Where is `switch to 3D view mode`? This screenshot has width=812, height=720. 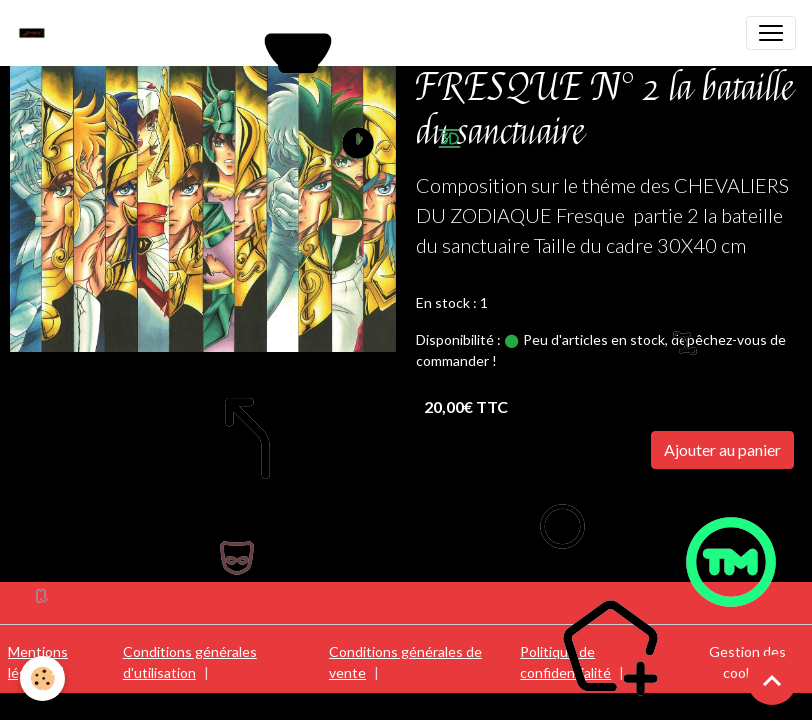
switch to 3D view mode is located at coordinates (449, 138).